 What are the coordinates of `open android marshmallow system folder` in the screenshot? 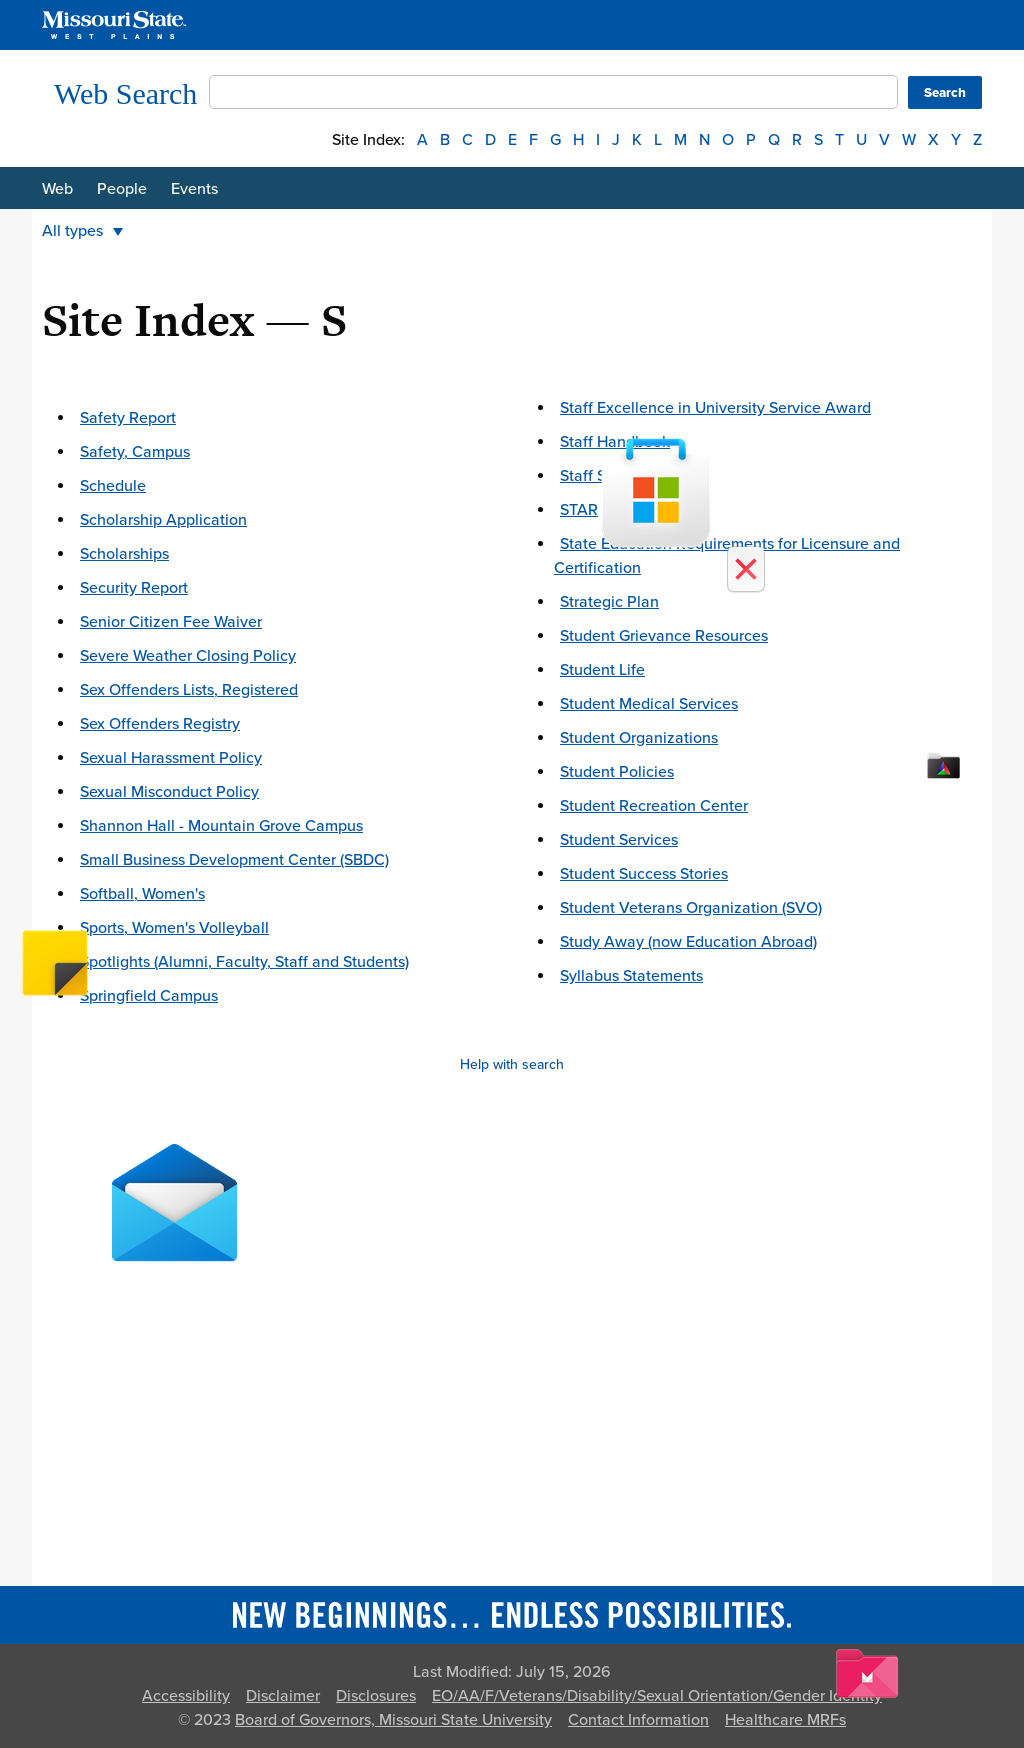 It's located at (867, 1675).